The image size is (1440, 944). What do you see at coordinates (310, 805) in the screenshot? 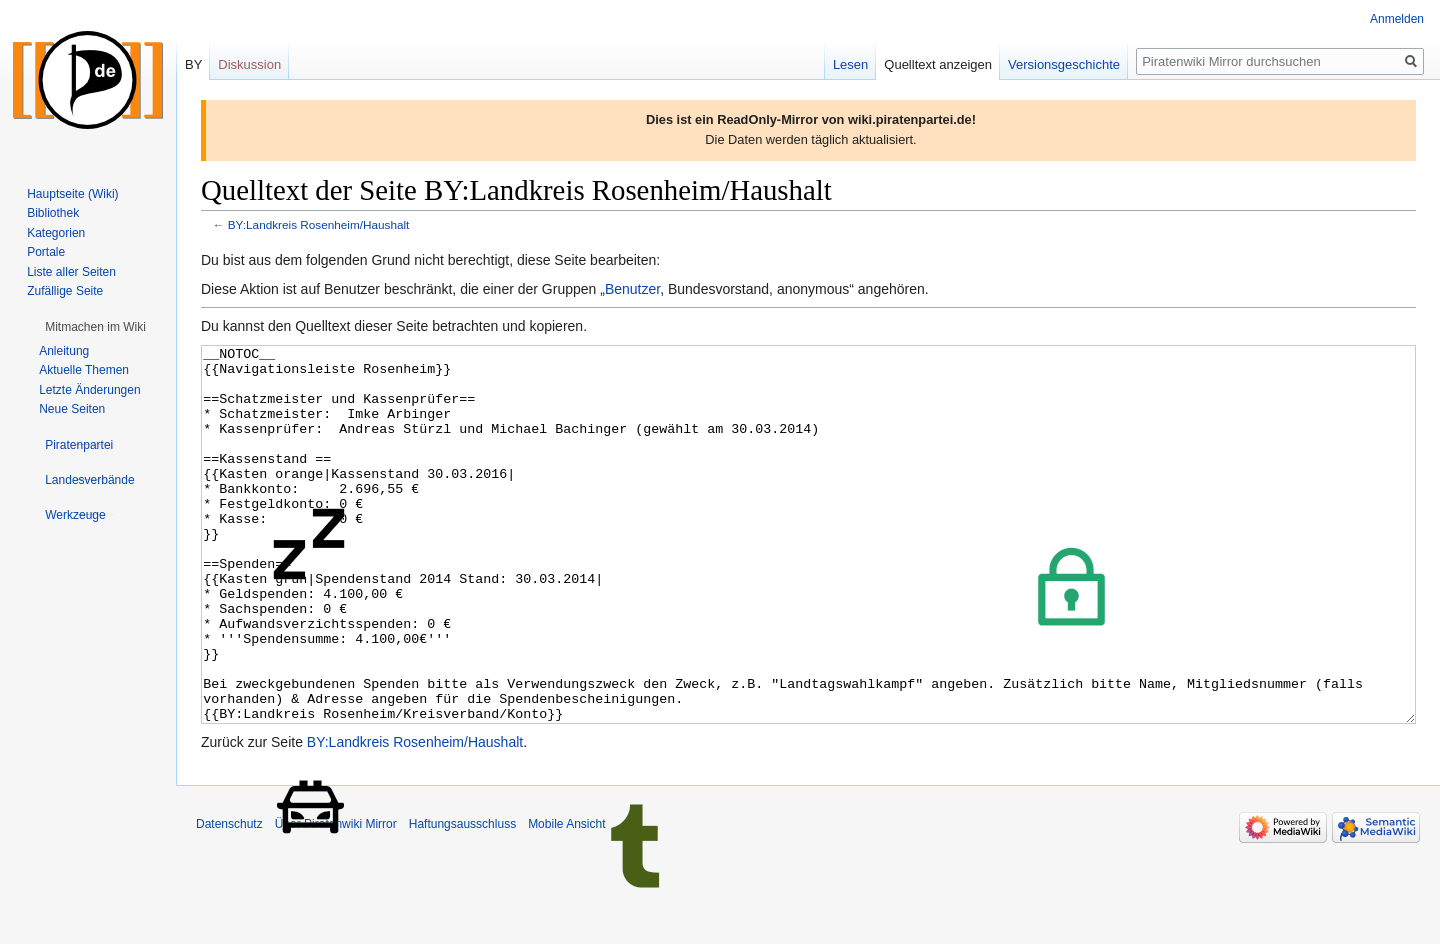
I see `locate nearby police stations` at bounding box center [310, 805].